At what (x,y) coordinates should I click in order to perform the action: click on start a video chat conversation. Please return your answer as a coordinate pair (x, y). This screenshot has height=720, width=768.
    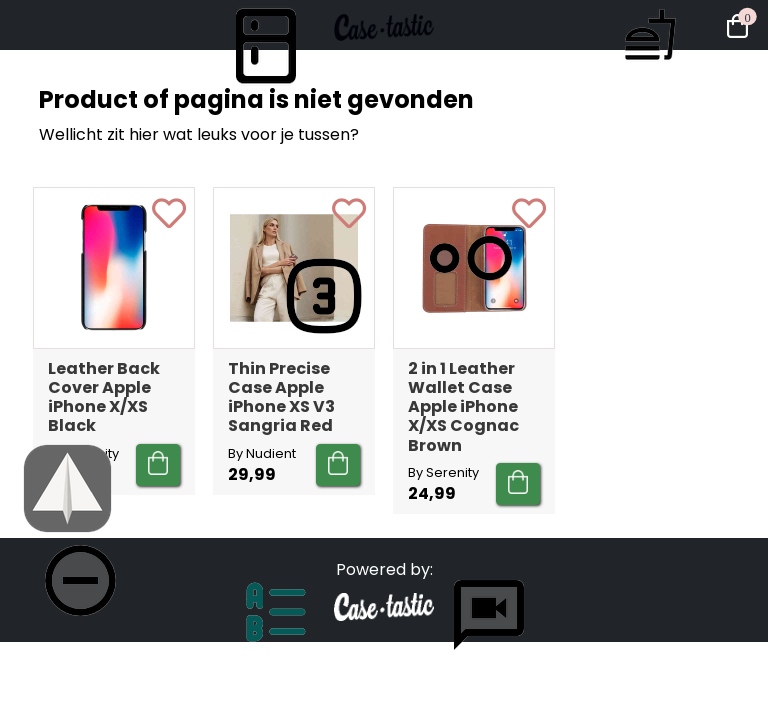
    Looking at the image, I should click on (489, 615).